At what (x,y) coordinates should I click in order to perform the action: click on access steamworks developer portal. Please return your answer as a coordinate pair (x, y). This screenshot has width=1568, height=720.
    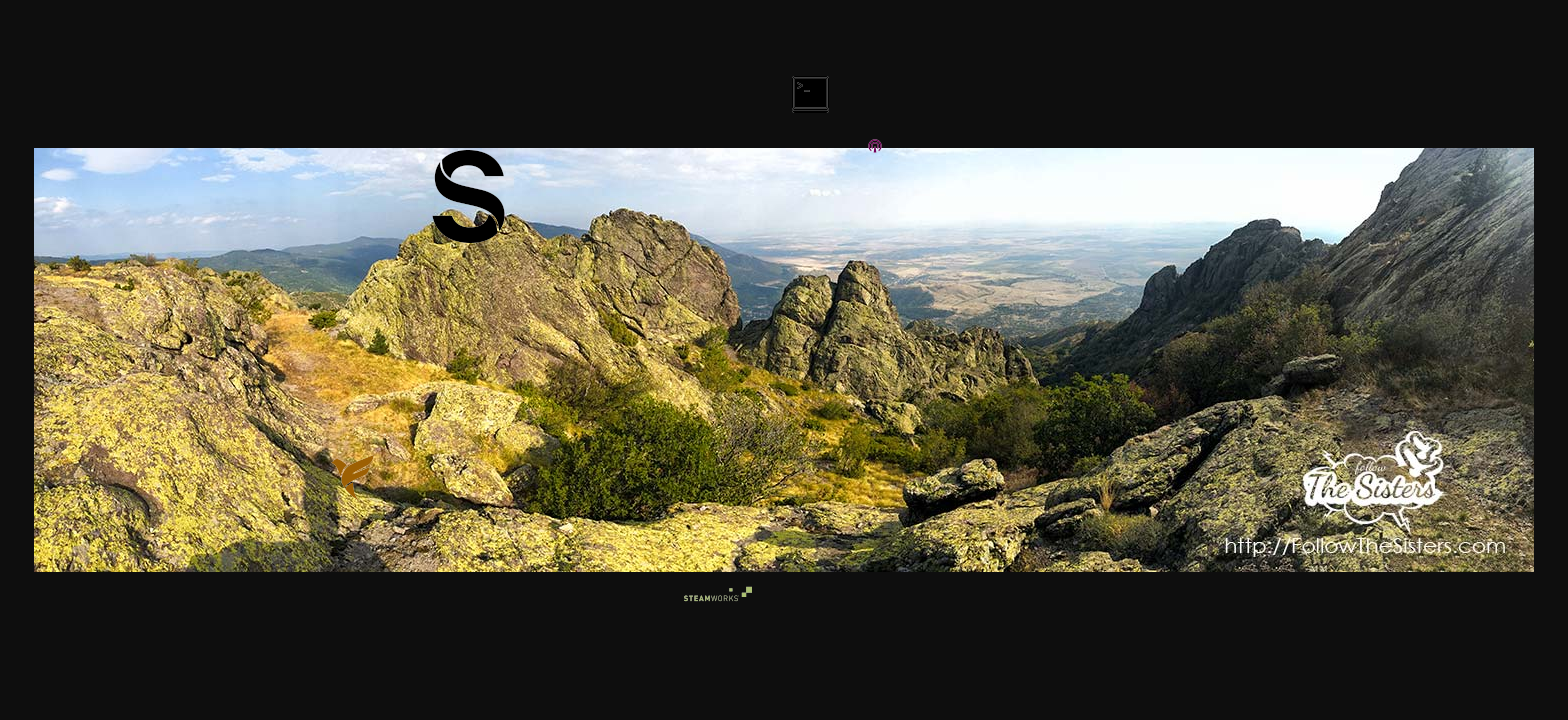
    Looking at the image, I should click on (718, 594).